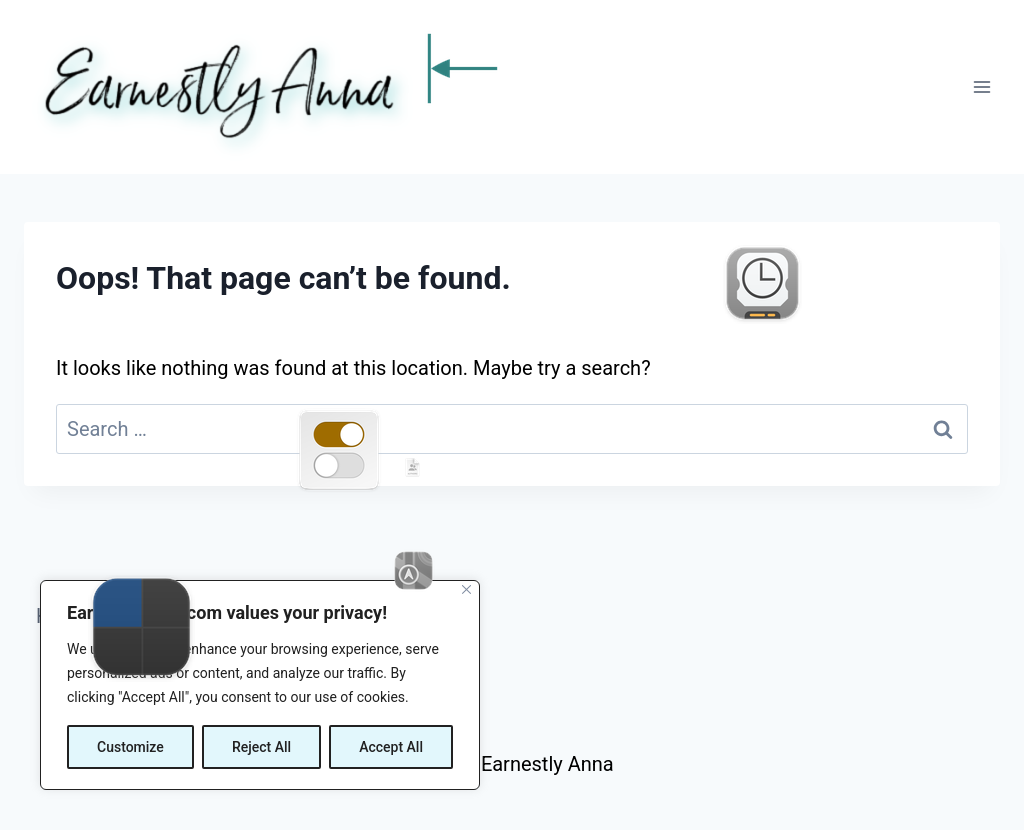 The image size is (1024, 830). What do you see at coordinates (462, 68) in the screenshot?
I see `go to the first item in a list or sequence` at bounding box center [462, 68].